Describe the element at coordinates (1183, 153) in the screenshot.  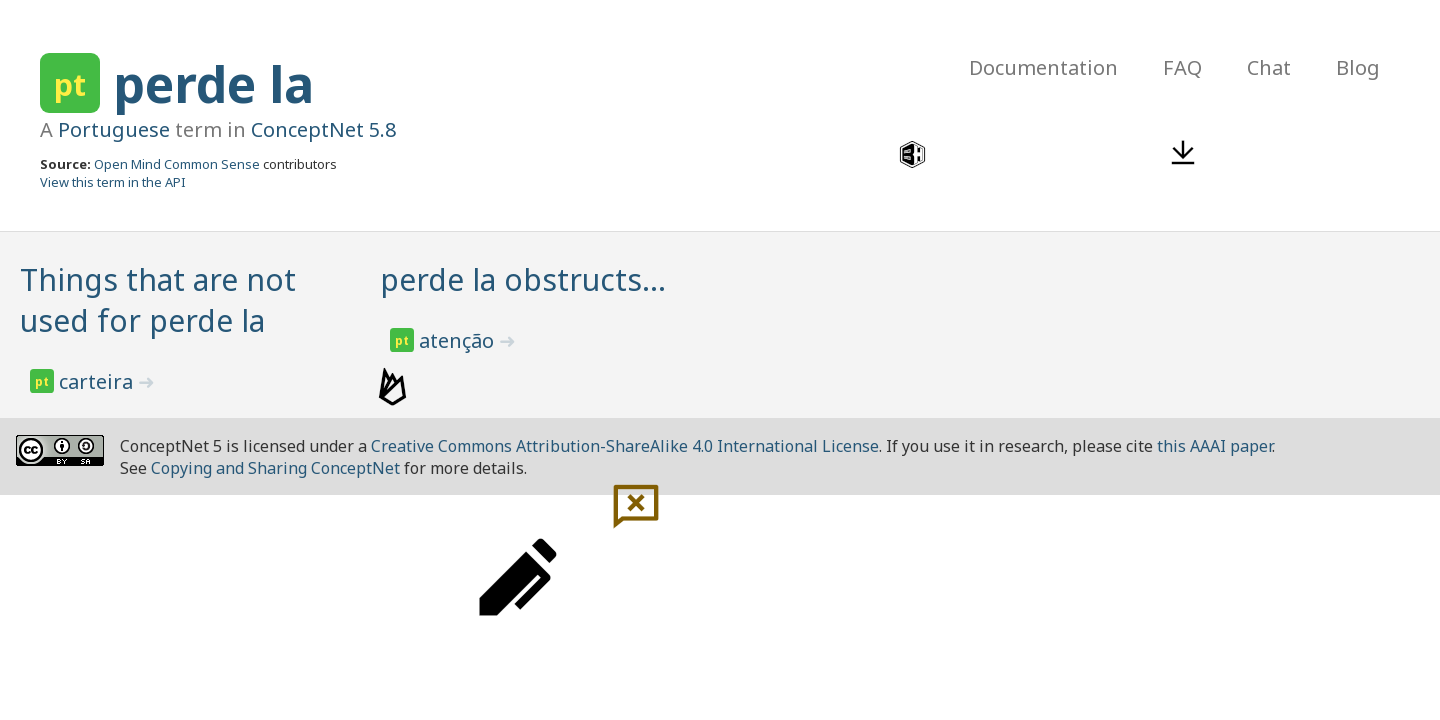
I see `download a file or document` at that location.